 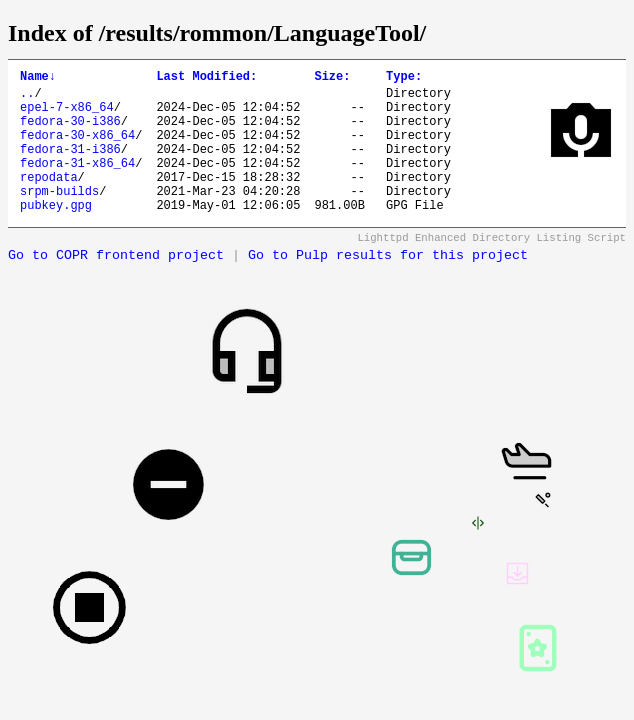 I want to click on remove an item from a list, so click(x=168, y=484).